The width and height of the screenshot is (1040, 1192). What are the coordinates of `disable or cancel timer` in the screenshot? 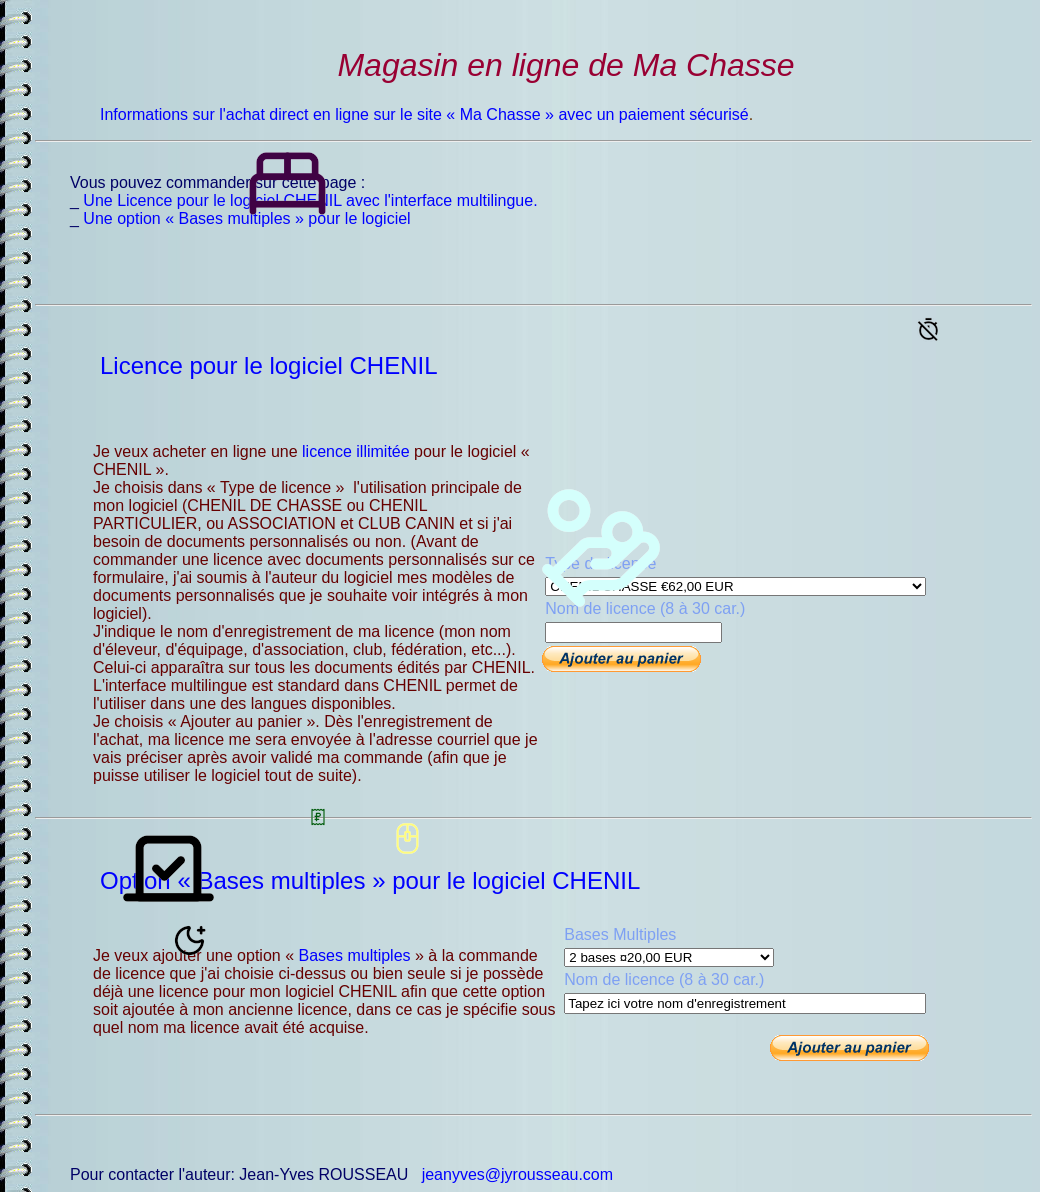 It's located at (928, 329).